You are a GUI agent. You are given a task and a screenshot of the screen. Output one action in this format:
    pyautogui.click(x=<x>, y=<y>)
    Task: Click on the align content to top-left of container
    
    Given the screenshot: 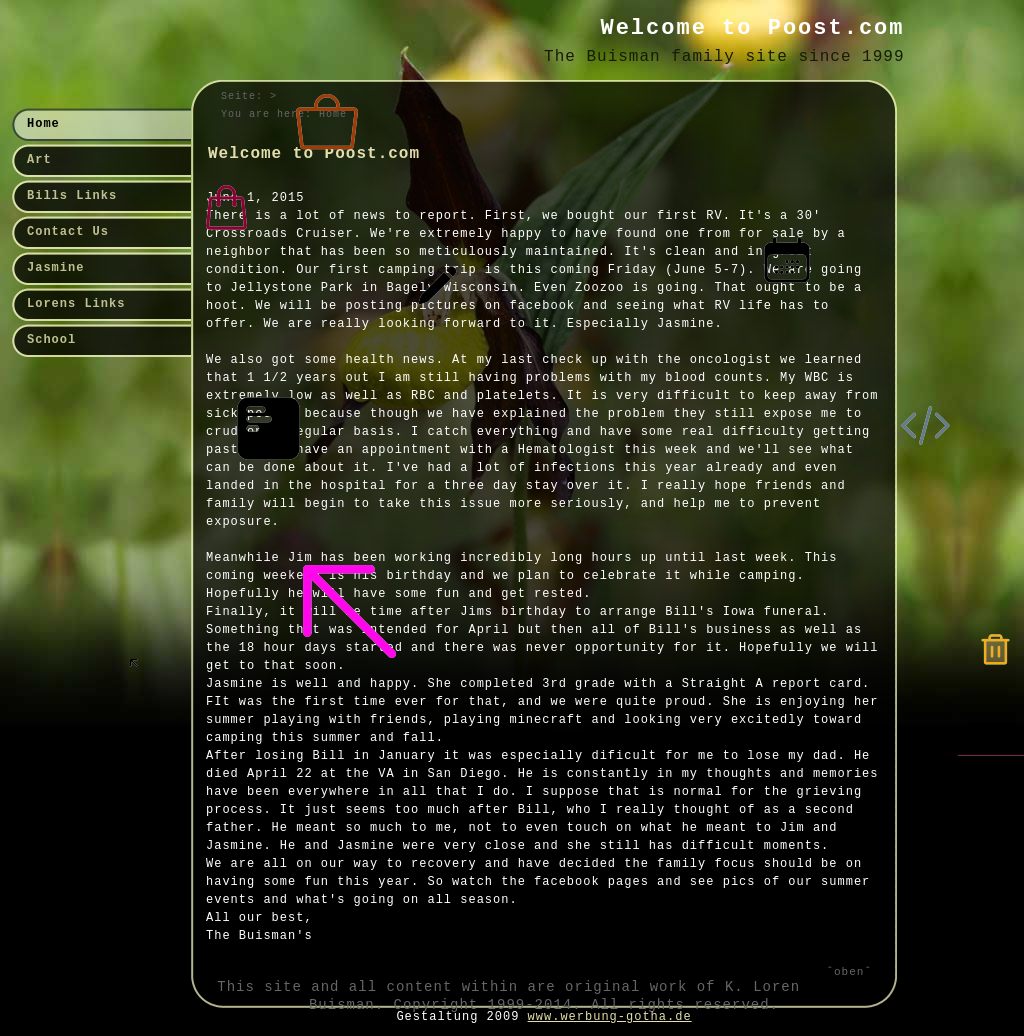 What is the action you would take?
    pyautogui.click(x=268, y=428)
    